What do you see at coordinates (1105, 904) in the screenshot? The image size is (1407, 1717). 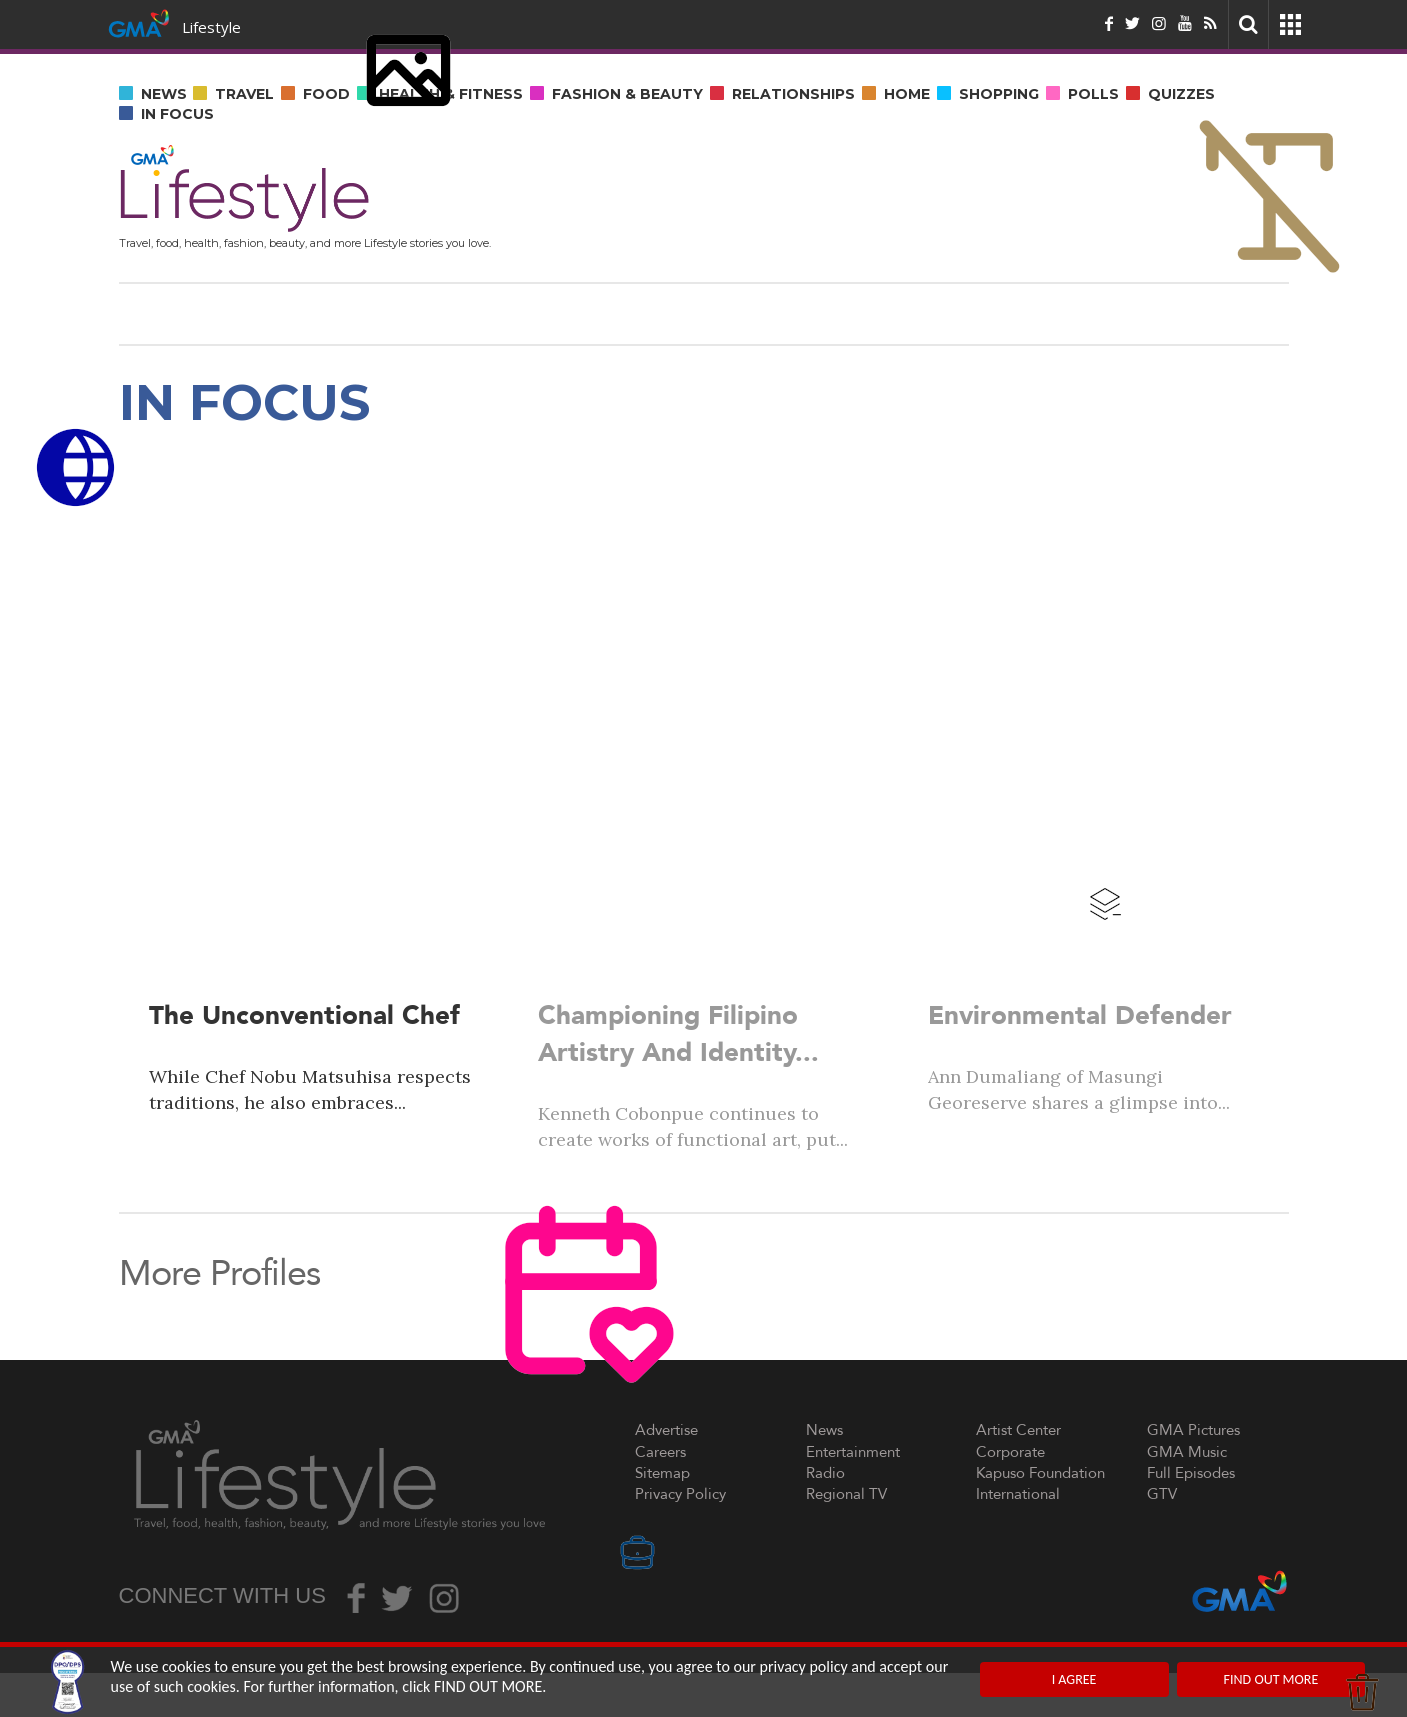 I see `remove a layer from the stack` at bounding box center [1105, 904].